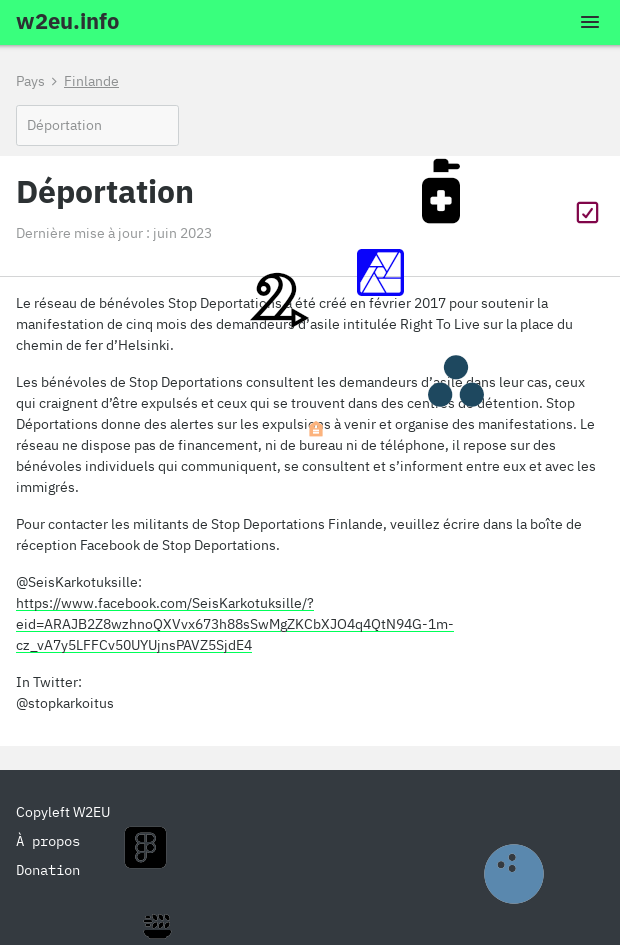 The image size is (620, 945). Describe the element at coordinates (587, 212) in the screenshot. I see `mark item as complete` at that location.